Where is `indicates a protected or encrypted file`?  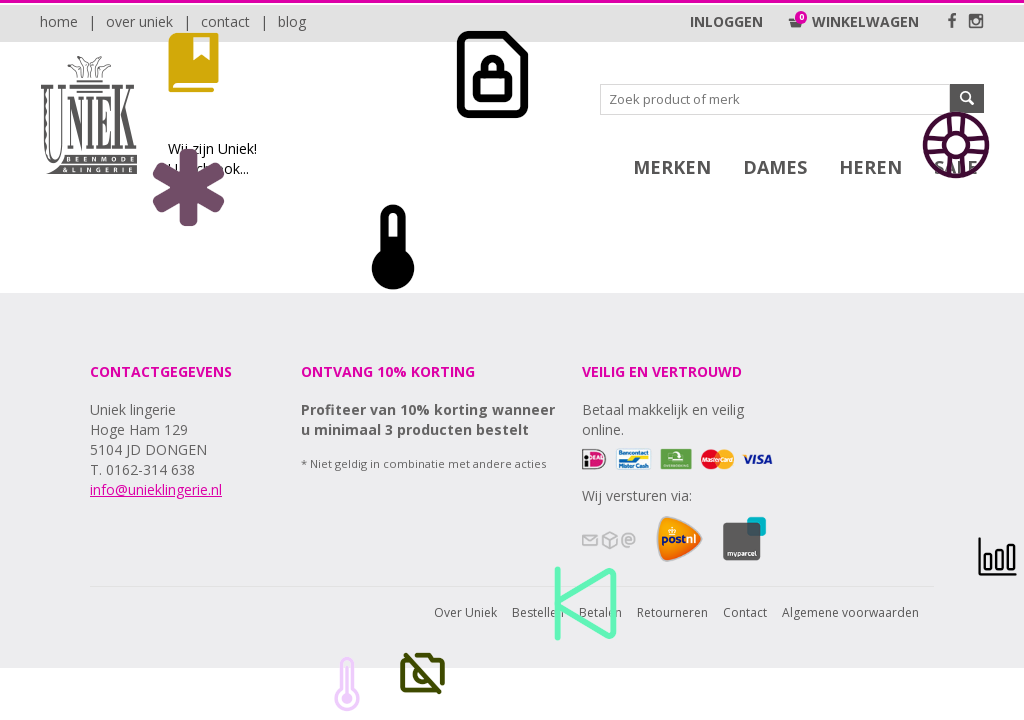 indicates a protected or encrypted file is located at coordinates (492, 74).